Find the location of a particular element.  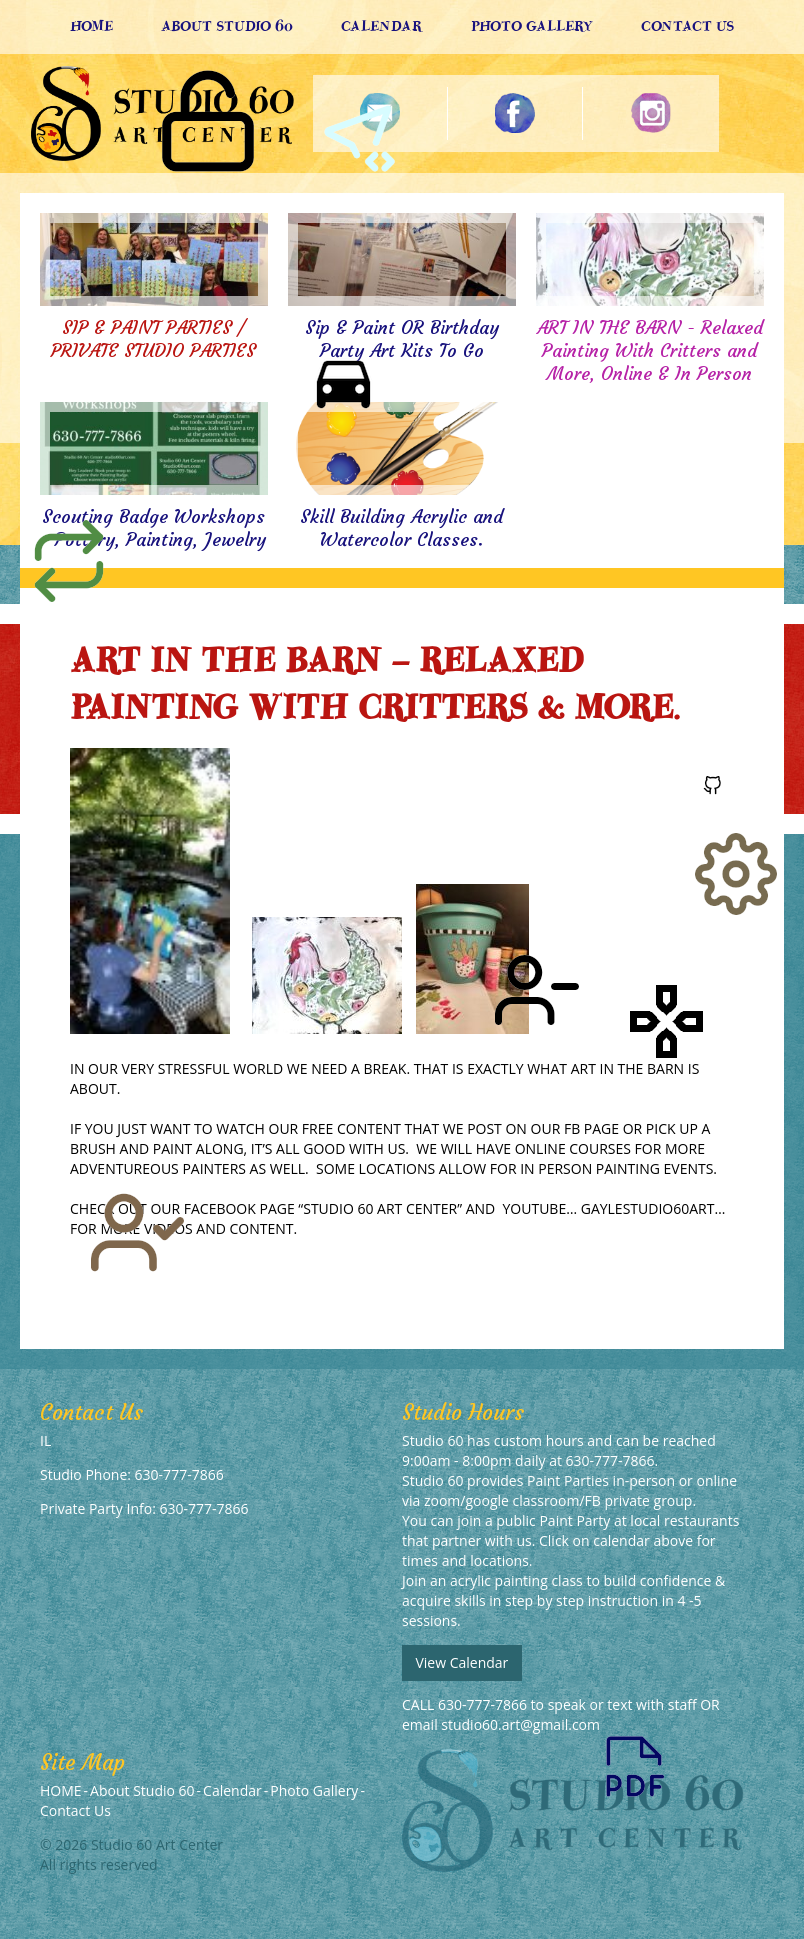

access app settings and preferences is located at coordinates (736, 874).